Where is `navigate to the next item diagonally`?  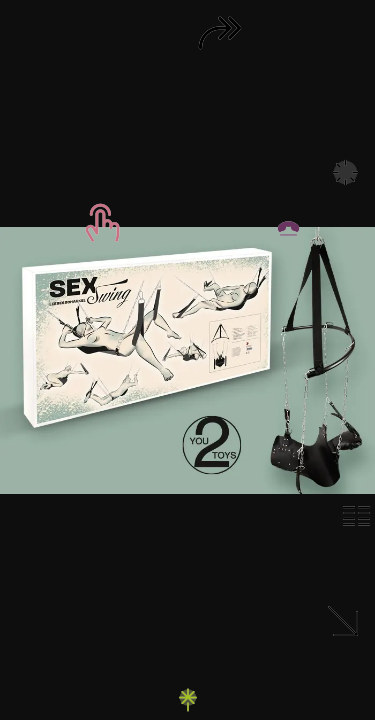 navigate to the next item diagonally is located at coordinates (343, 621).